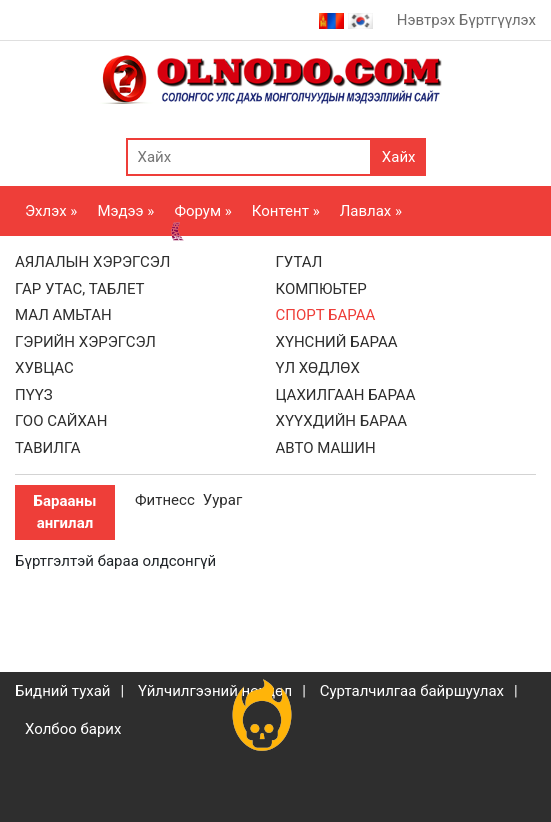  Describe the element at coordinates (262, 715) in the screenshot. I see `indicates danger or hazard warning in game` at that location.